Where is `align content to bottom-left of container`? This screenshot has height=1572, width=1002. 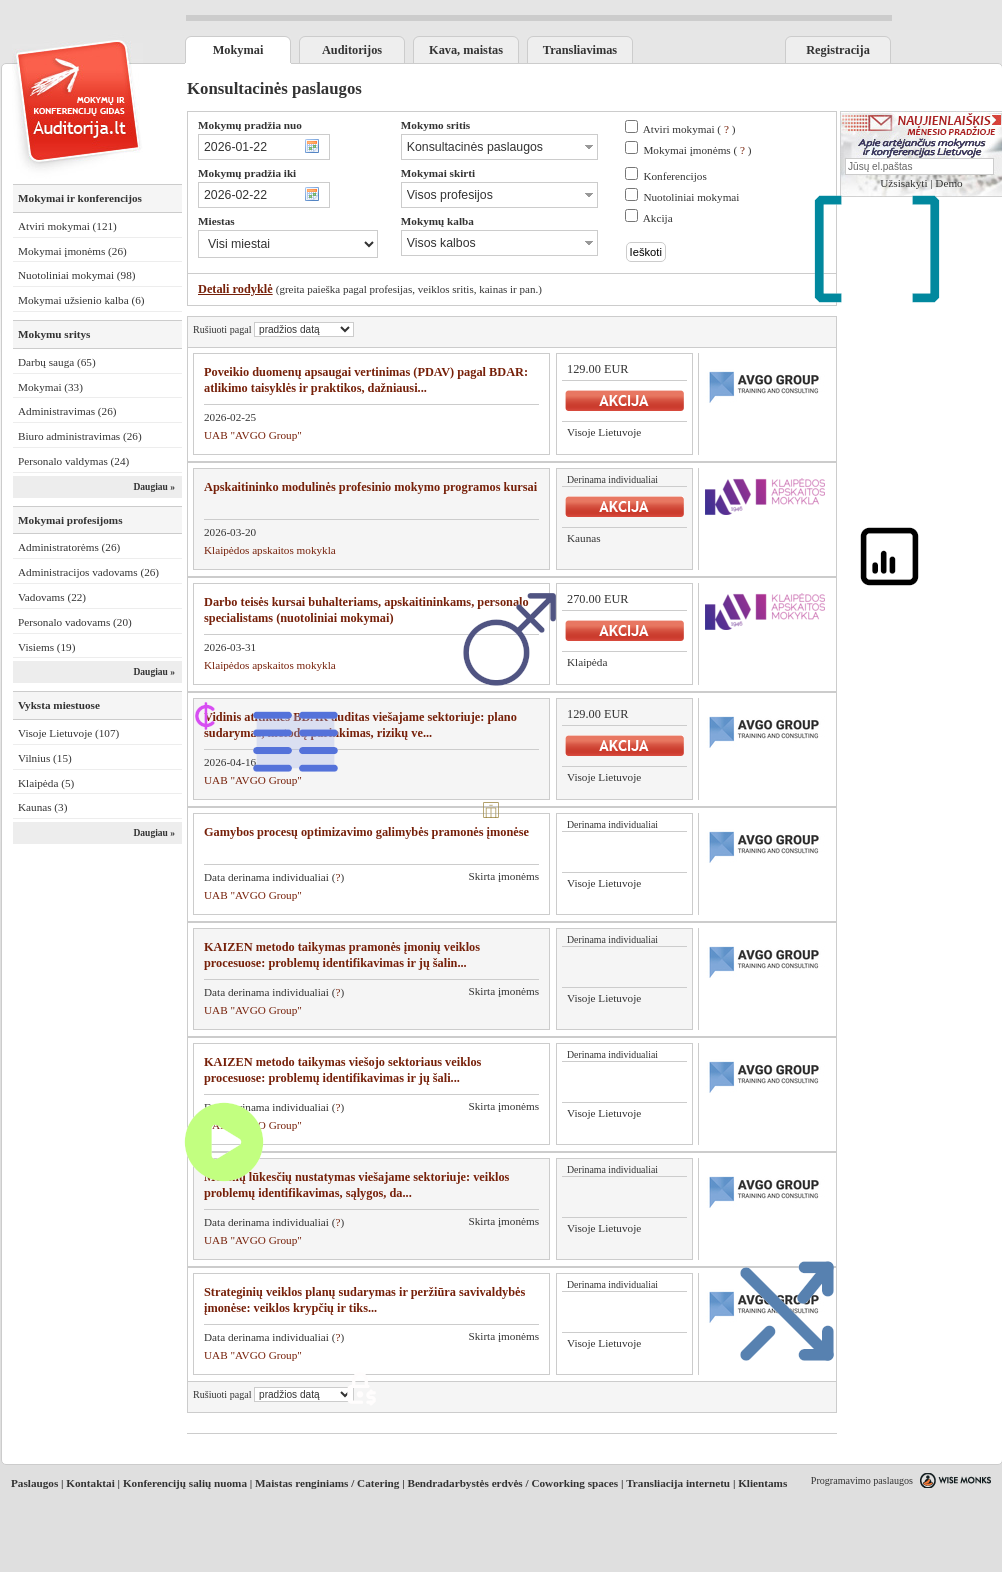
align content to bottom-left of container is located at coordinates (889, 556).